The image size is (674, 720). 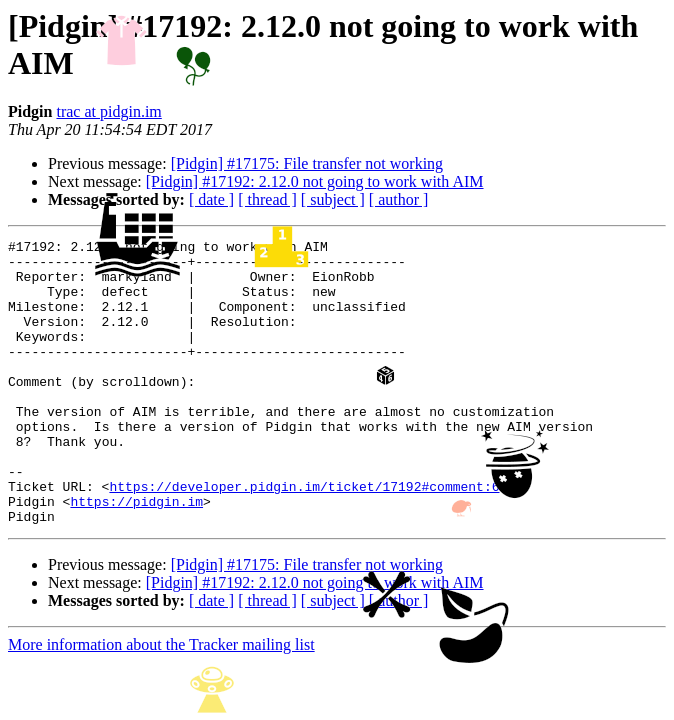 I want to click on view leaderboard rankings, so click(x=281, y=240).